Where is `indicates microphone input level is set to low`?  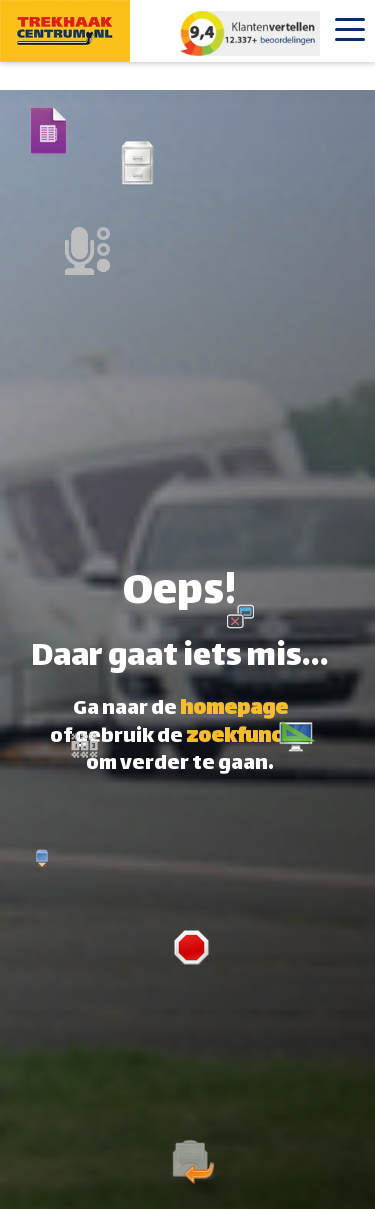 indicates microphone input level is set to low is located at coordinates (87, 249).